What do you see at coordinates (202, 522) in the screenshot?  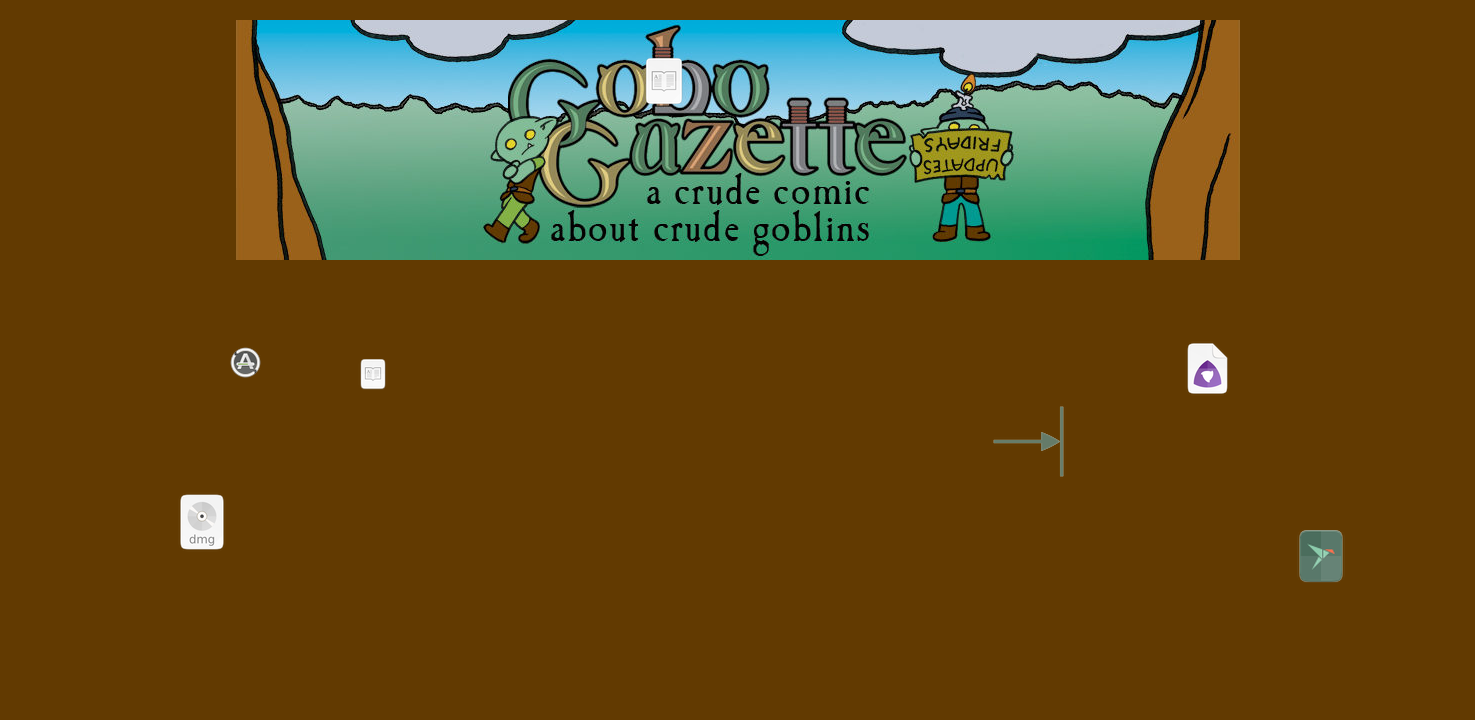 I see `apple disk image file (.dmg)` at bounding box center [202, 522].